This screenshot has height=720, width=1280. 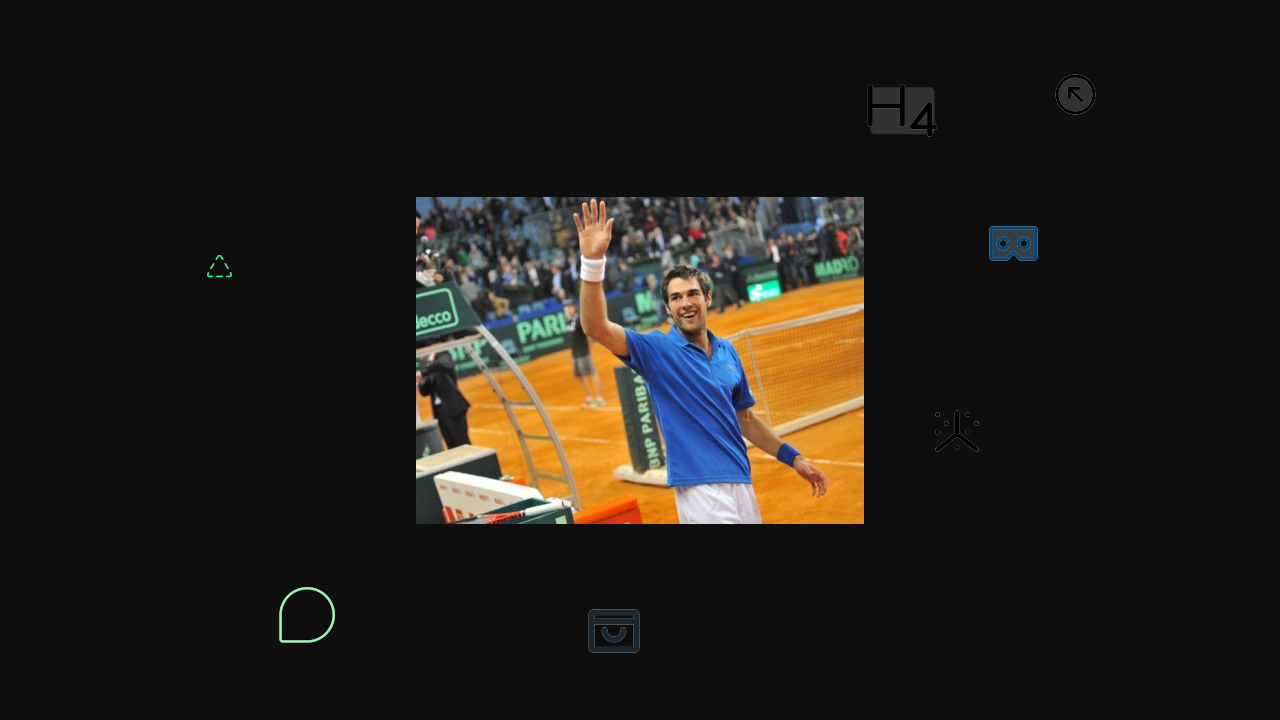 What do you see at coordinates (897, 109) in the screenshot?
I see `format text as heading level 4` at bounding box center [897, 109].